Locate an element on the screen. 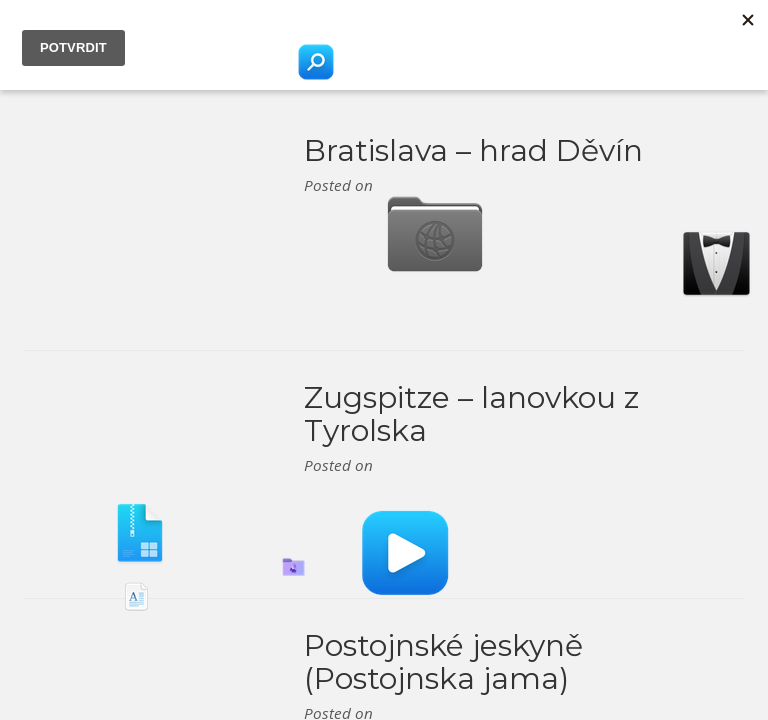 This screenshot has width=768, height=720. open a text document file is located at coordinates (136, 596).